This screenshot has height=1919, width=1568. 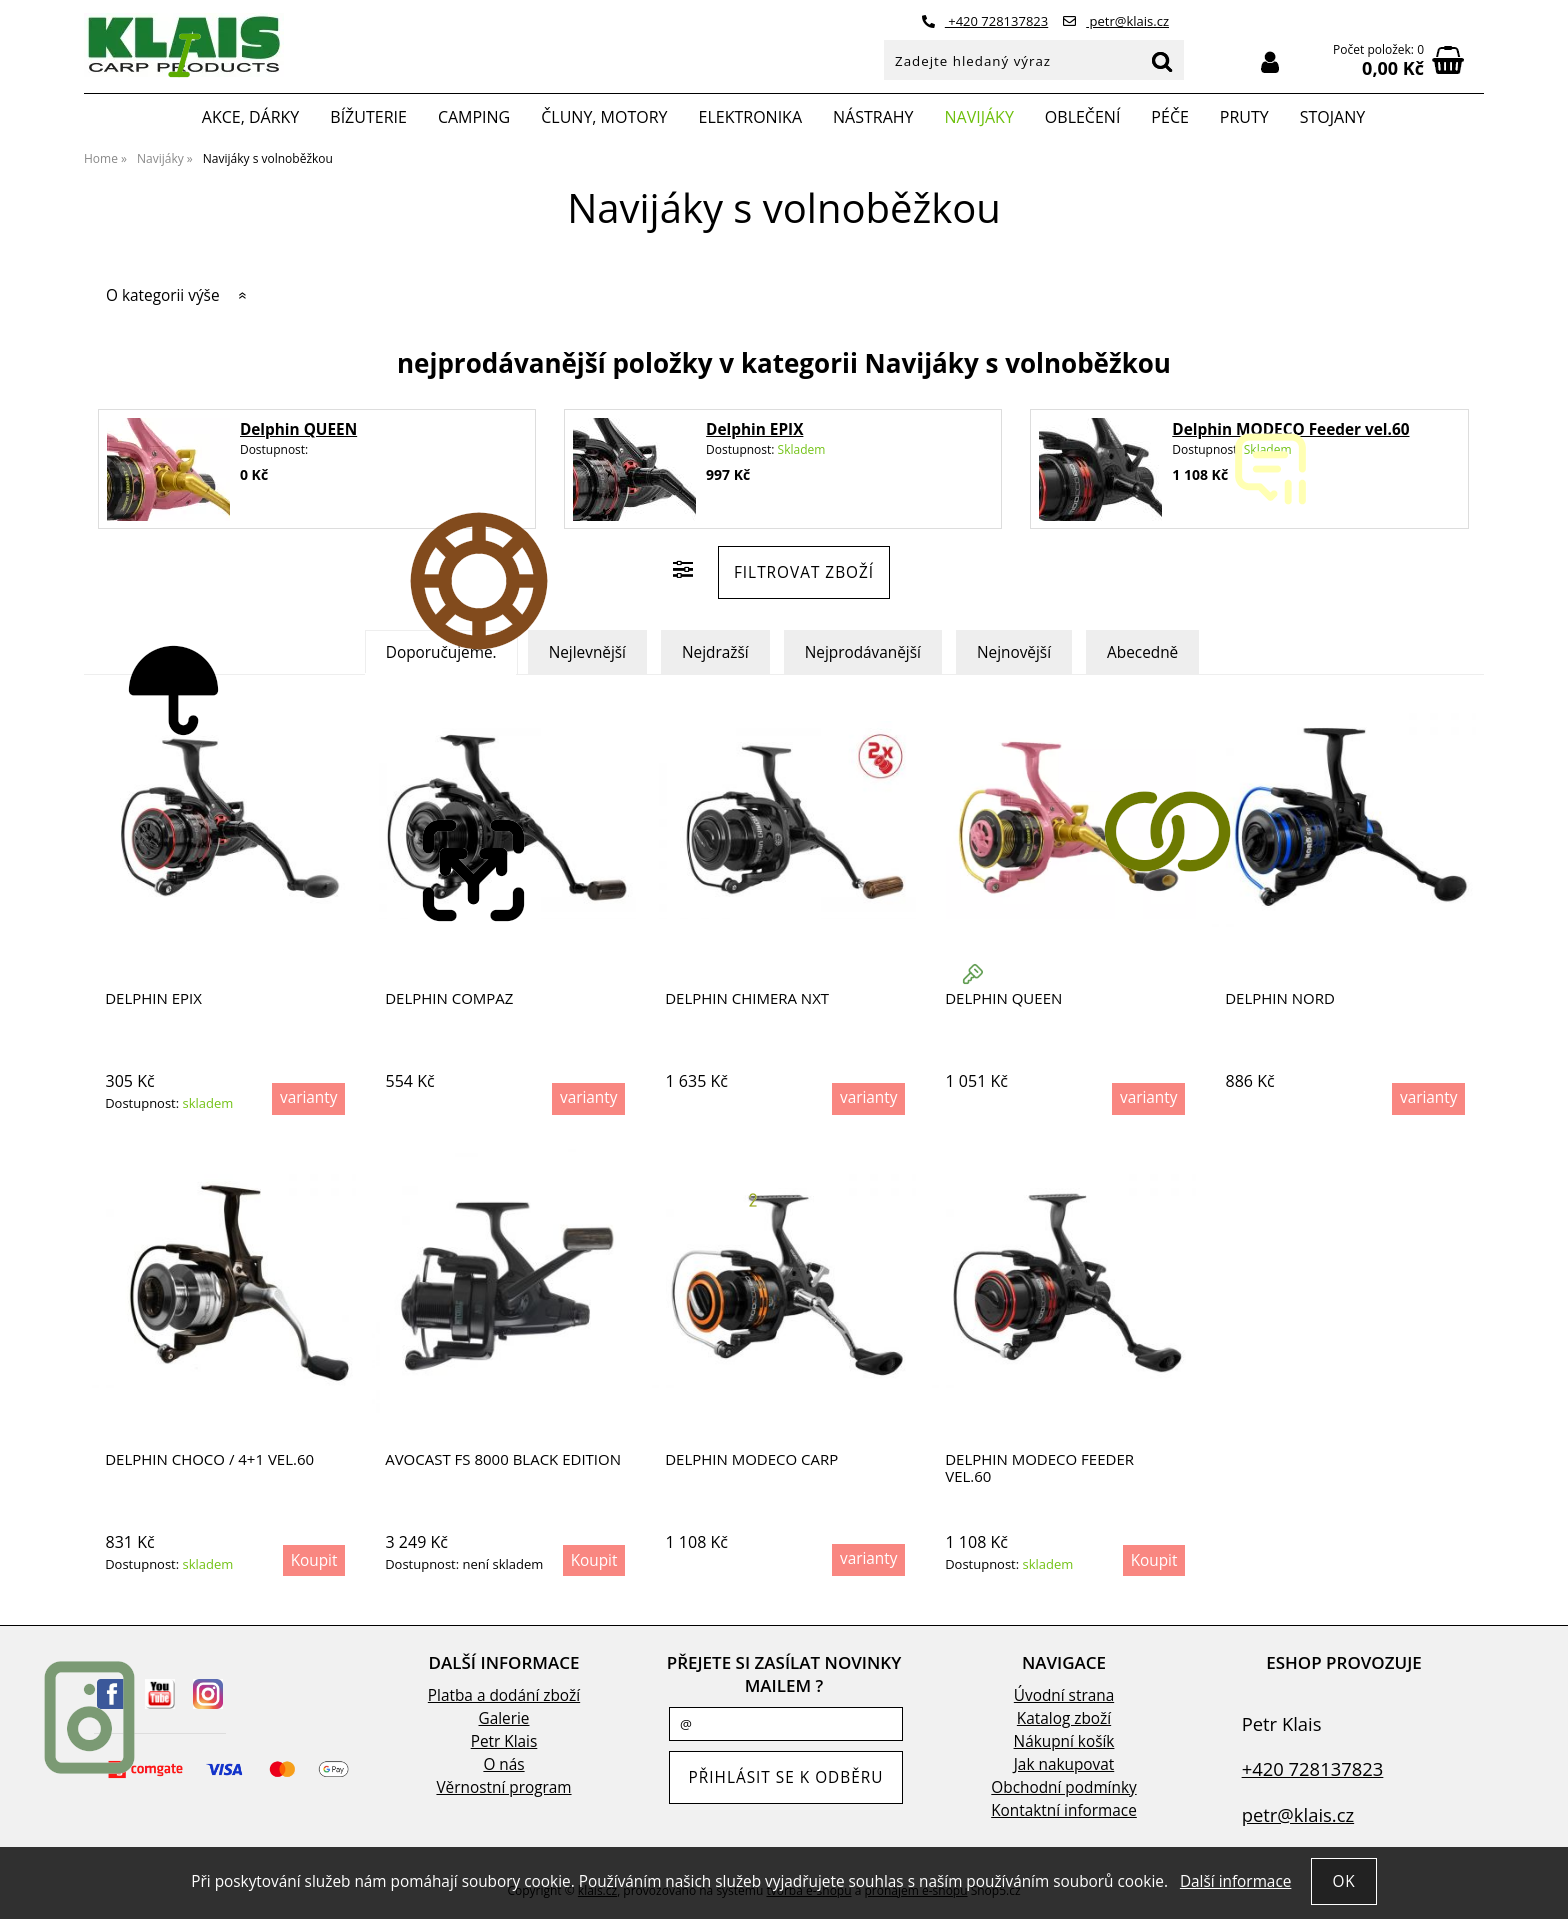 What do you see at coordinates (473, 870) in the screenshot?
I see `scan or capture a route` at bounding box center [473, 870].